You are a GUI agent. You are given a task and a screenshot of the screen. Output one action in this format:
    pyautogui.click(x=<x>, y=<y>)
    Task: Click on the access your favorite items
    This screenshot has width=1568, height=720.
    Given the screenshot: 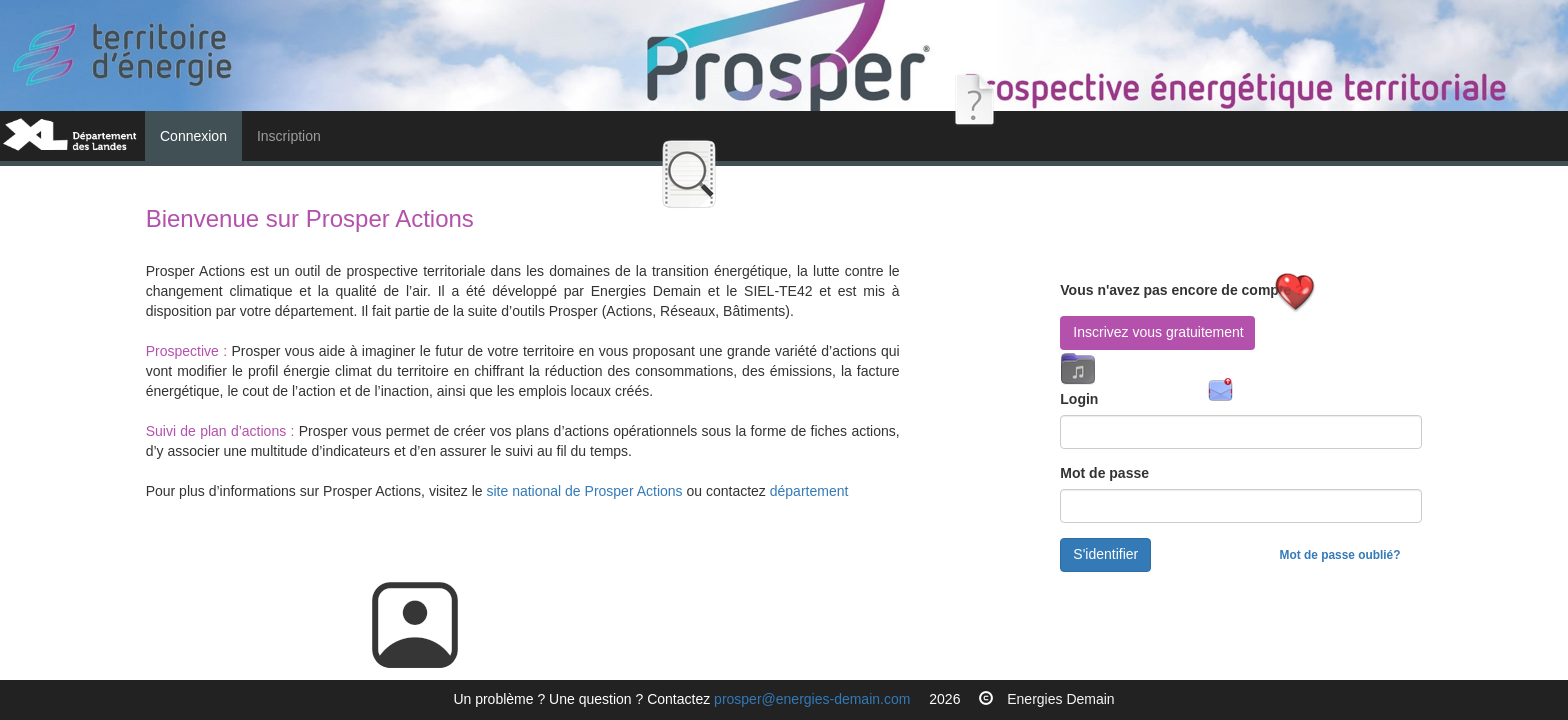 What is the action you would take?
    pyautogui.click(x=1296, y=292)
    